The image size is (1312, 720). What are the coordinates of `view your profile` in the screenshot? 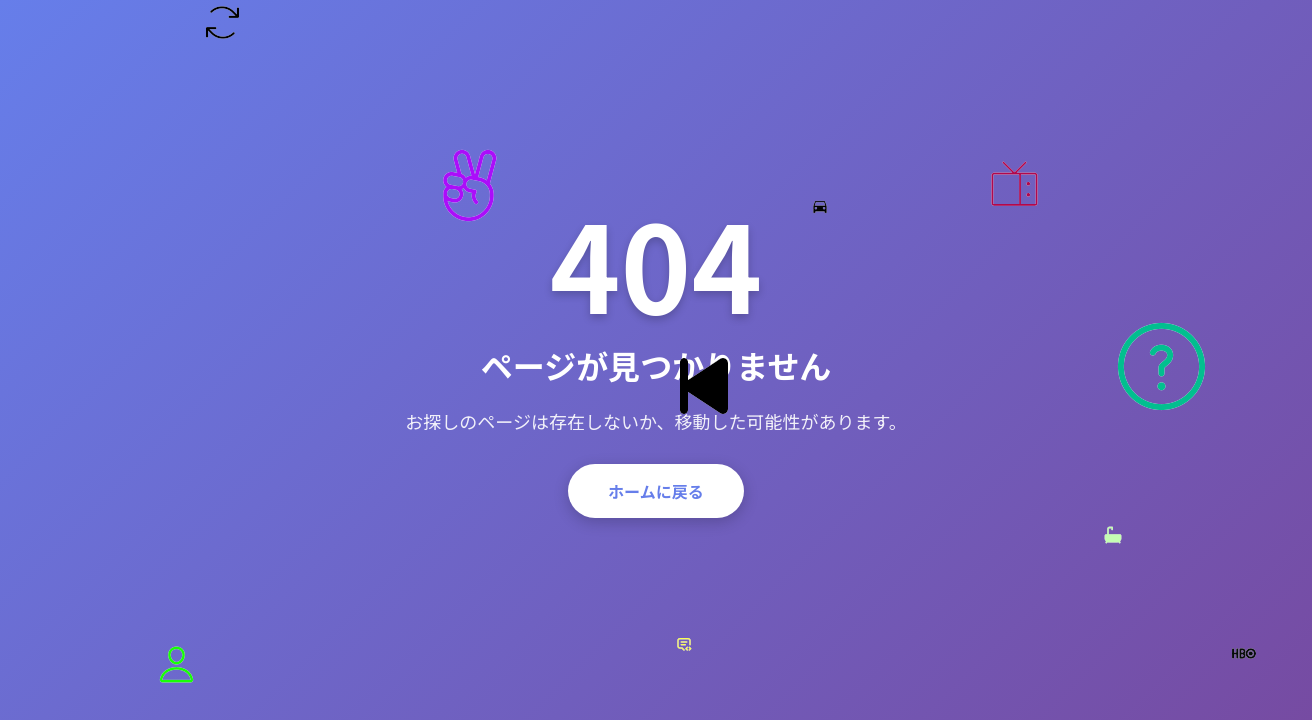 It's located at (176, 664).